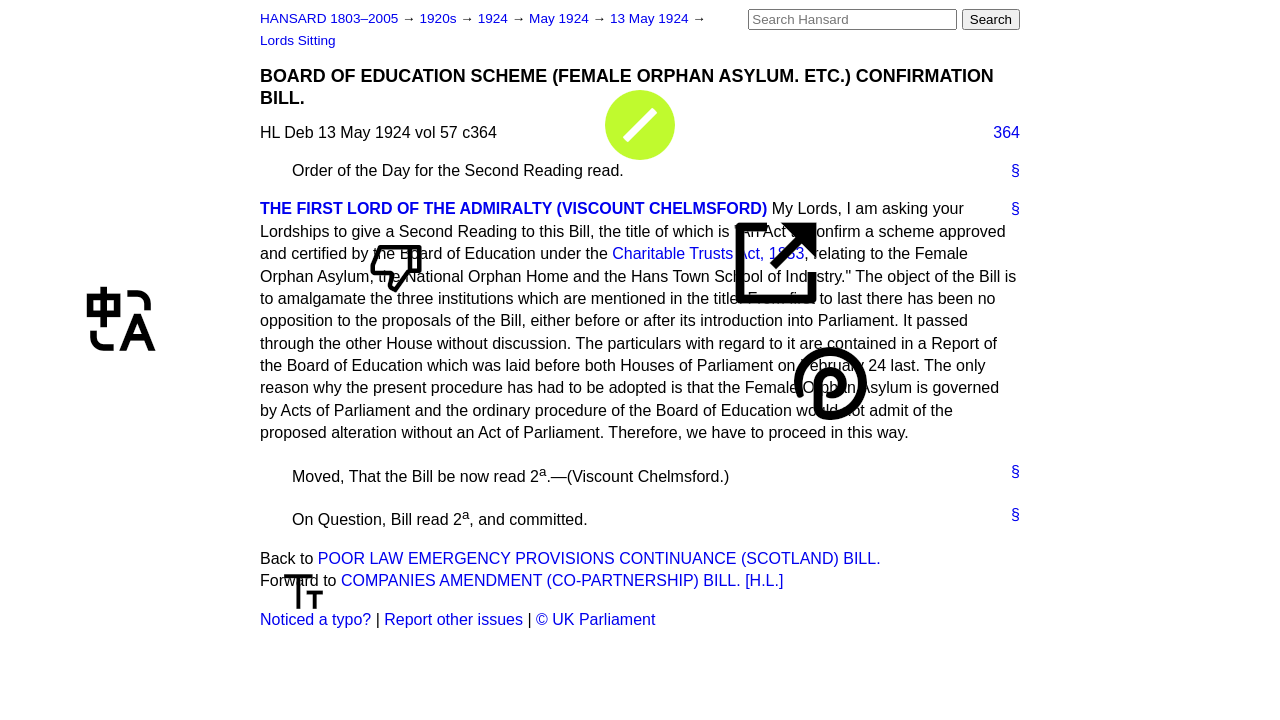 The height and width of the screenshot is (720, 1280). What do you see at coordinates (640, 125) in the screenshot?
I see `indicates a blocked or prohibited action` at bounding box center [640, 125].